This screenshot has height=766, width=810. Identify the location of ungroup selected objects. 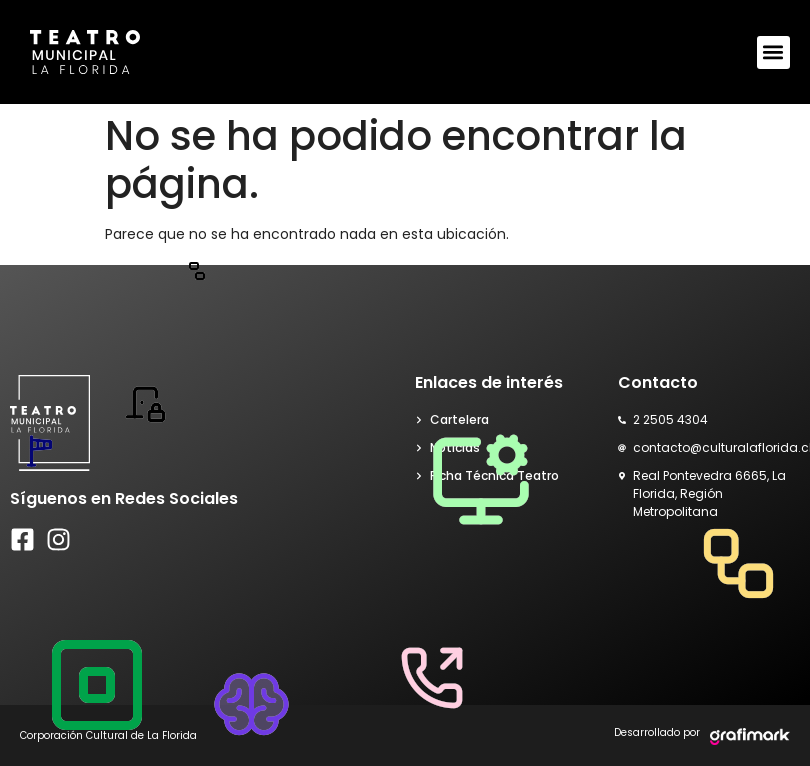
(197, 271).